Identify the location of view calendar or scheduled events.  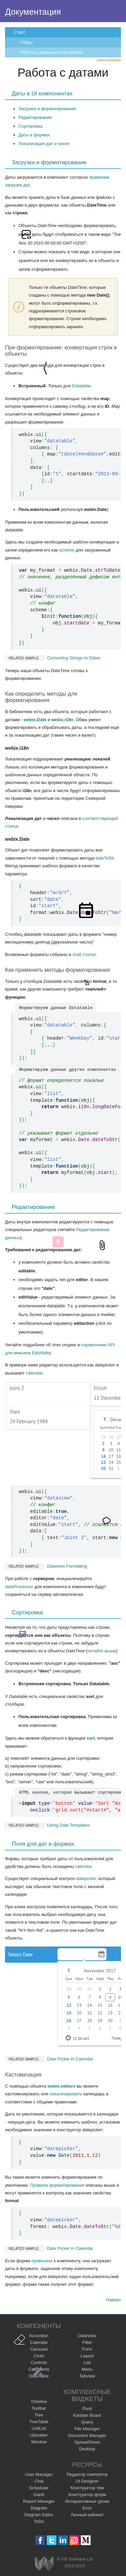
(86, 910).